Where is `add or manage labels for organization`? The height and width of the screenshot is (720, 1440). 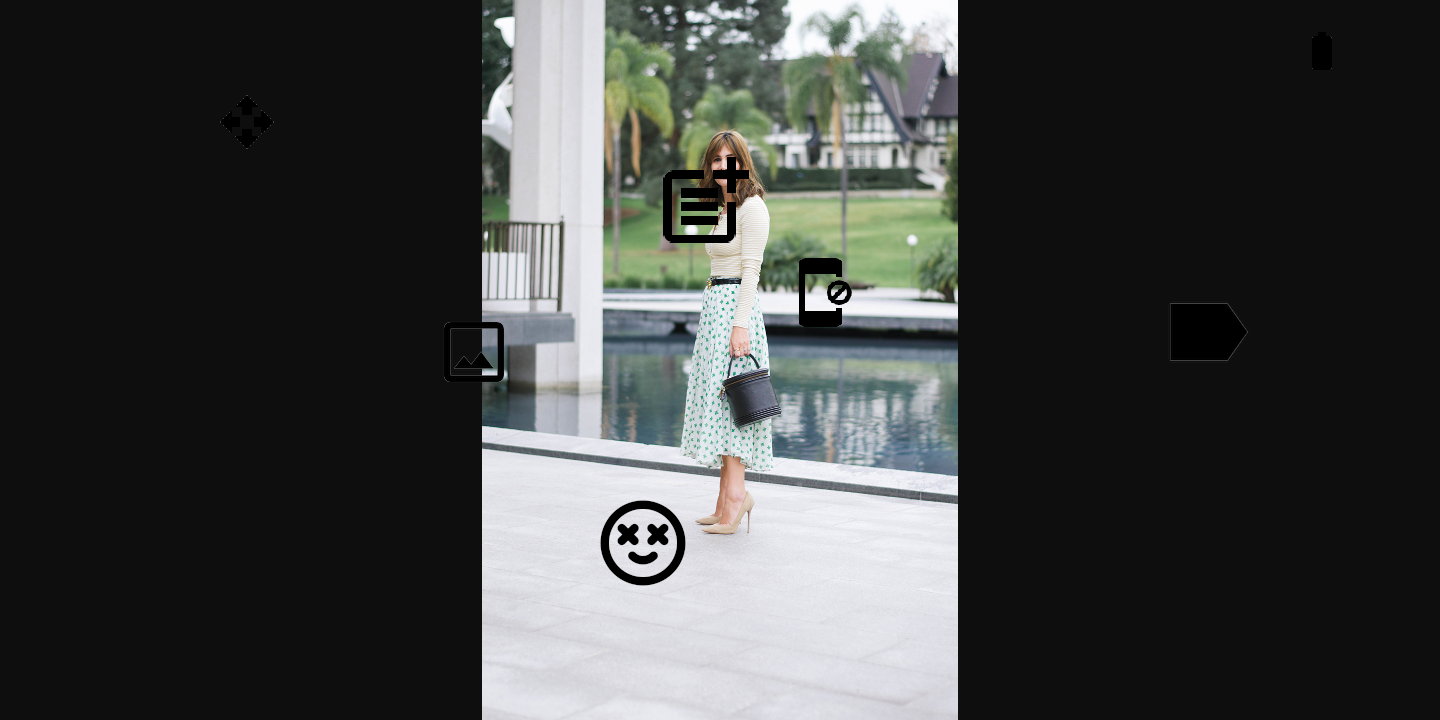 add or manage labels for organization is located at coordinates (1207, 332).